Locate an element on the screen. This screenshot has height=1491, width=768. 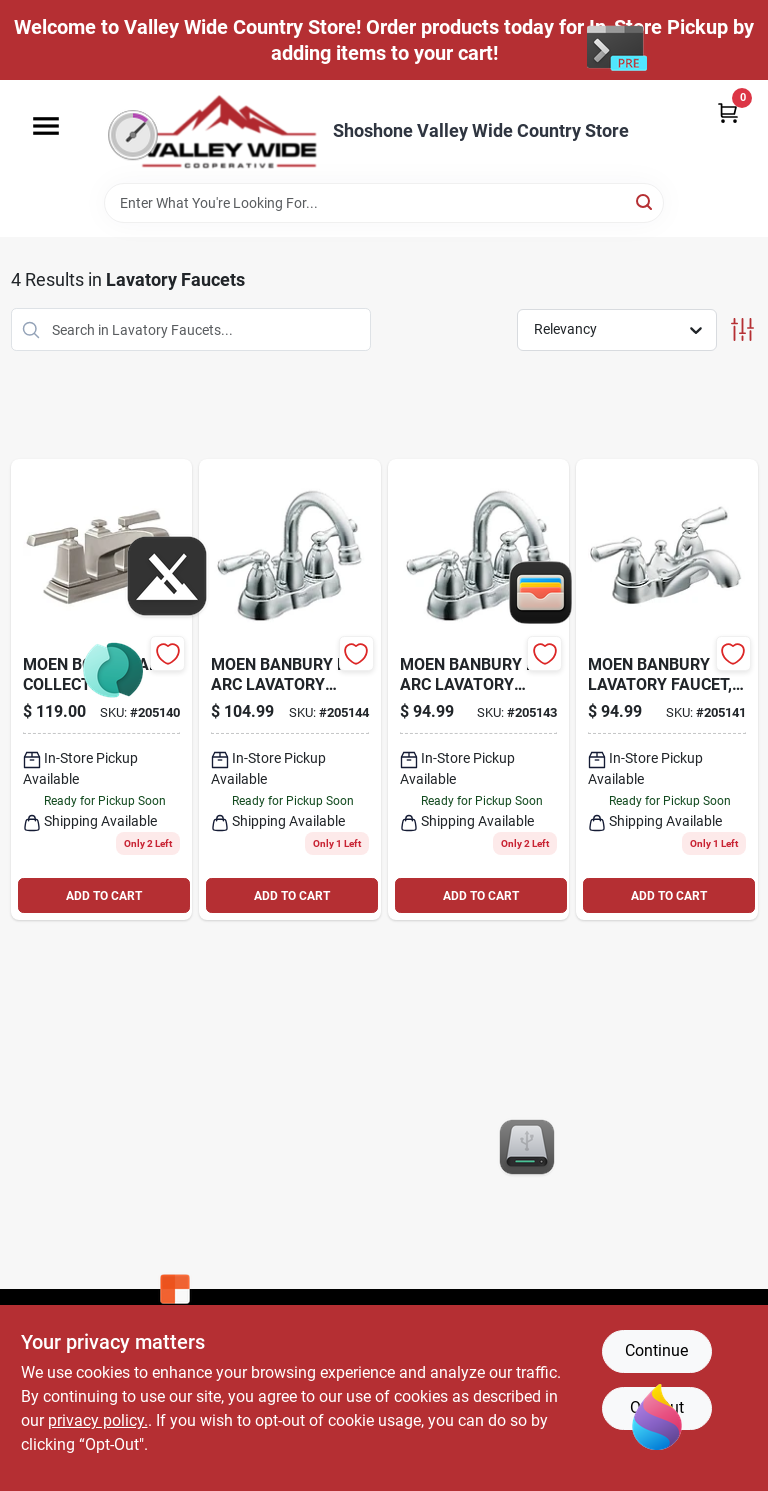
open sysprof system profiler application is located at coordinates (133, 135).